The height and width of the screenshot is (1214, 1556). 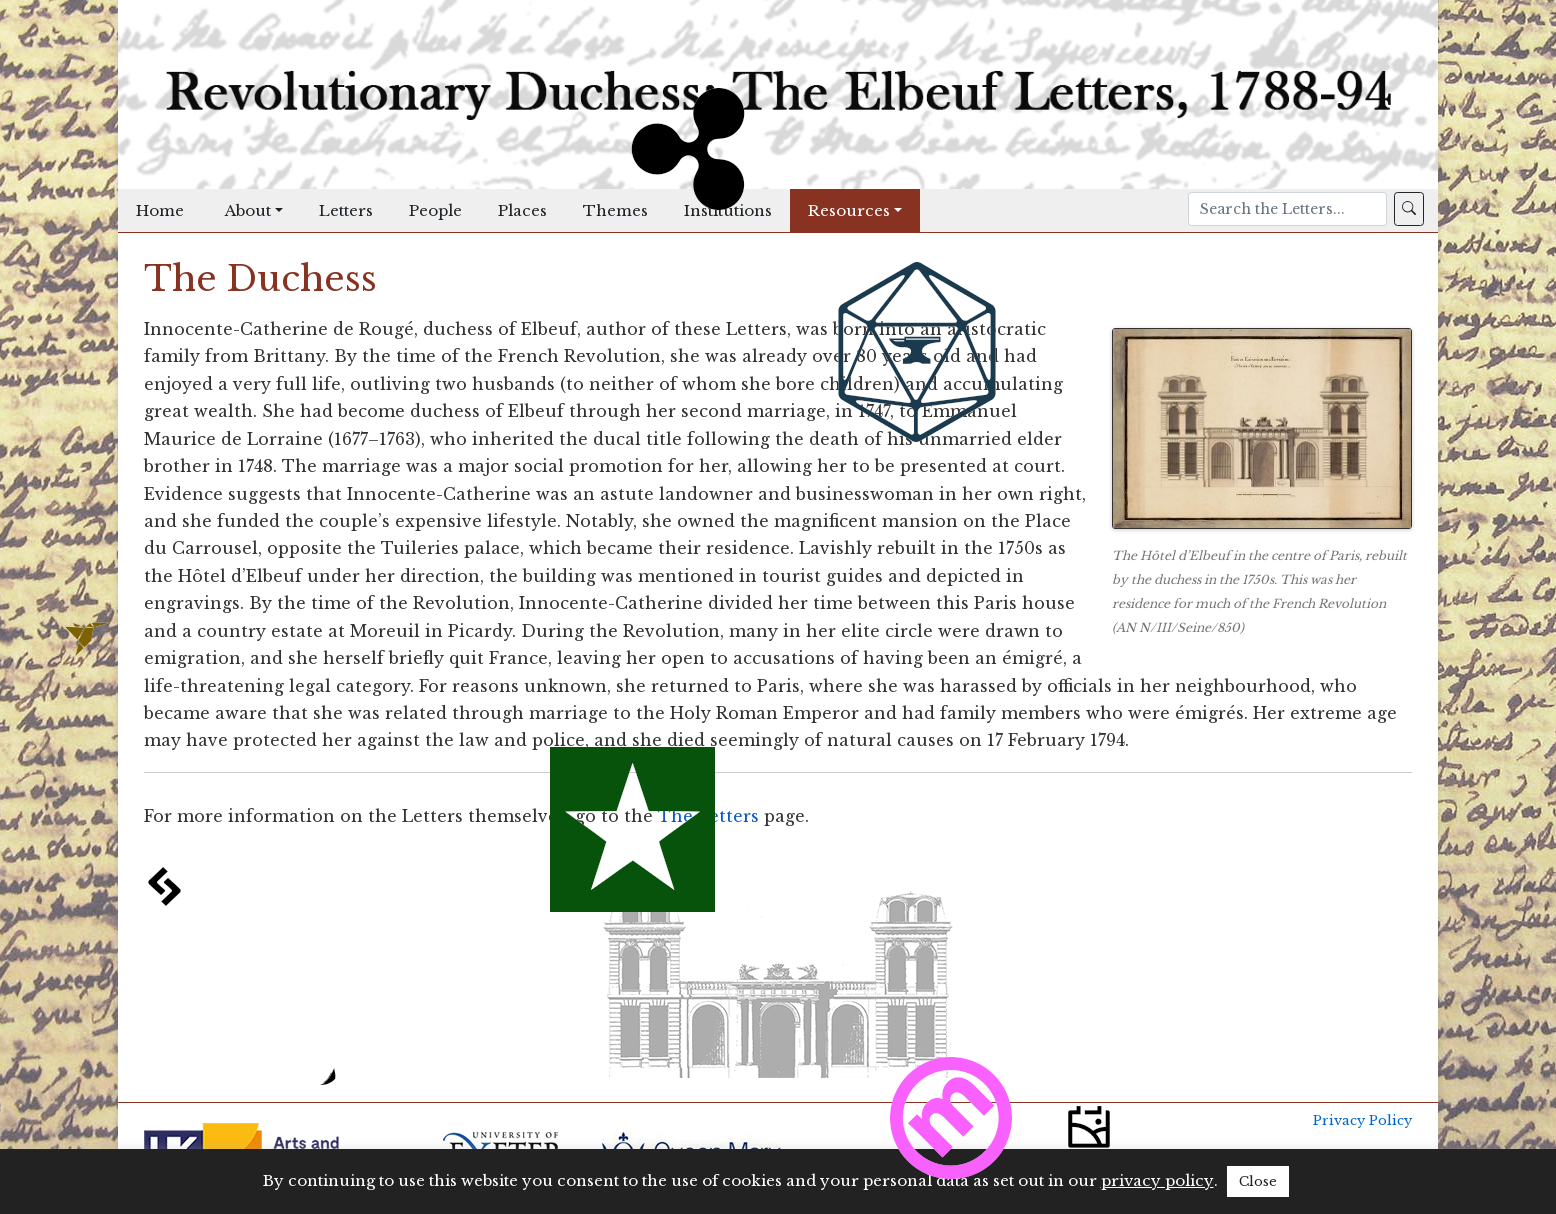 What do you see at coordinates (688, 149) in the screenshot?
I see `Ripple cryptocurrency logo` at bounding box center [688, 149].